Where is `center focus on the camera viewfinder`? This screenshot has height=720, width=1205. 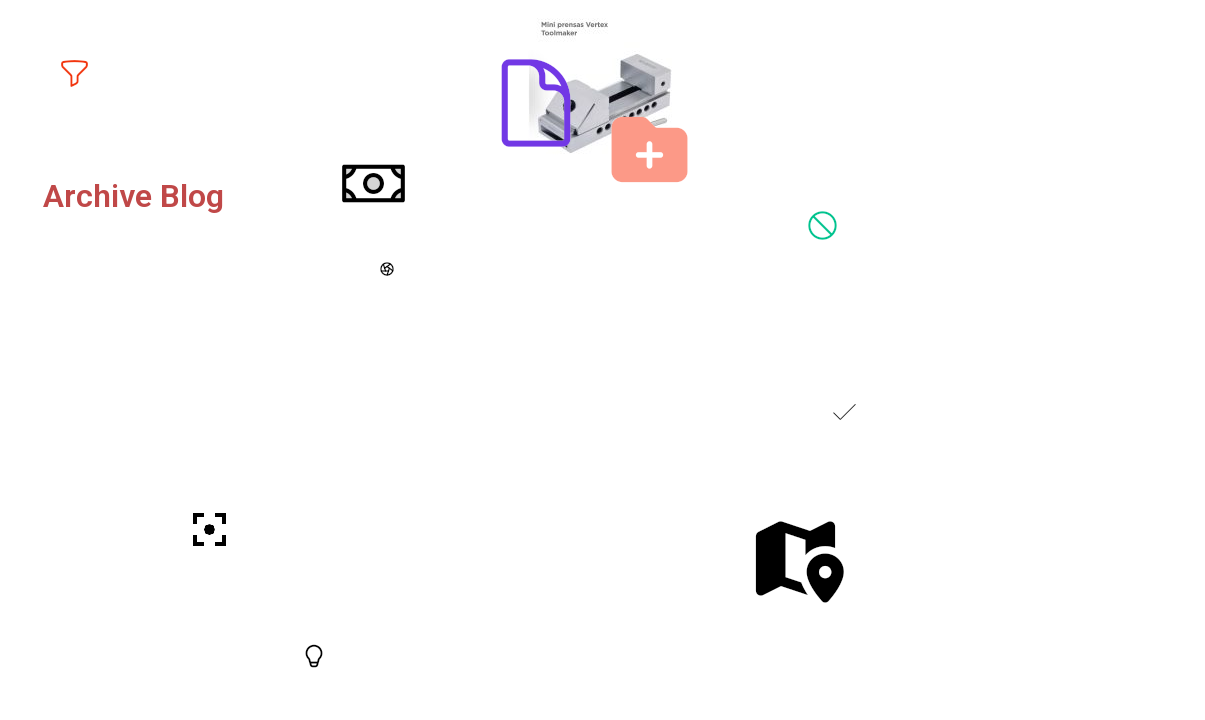
center focus on the camera viewfinder is located at coordinates (209, 529).